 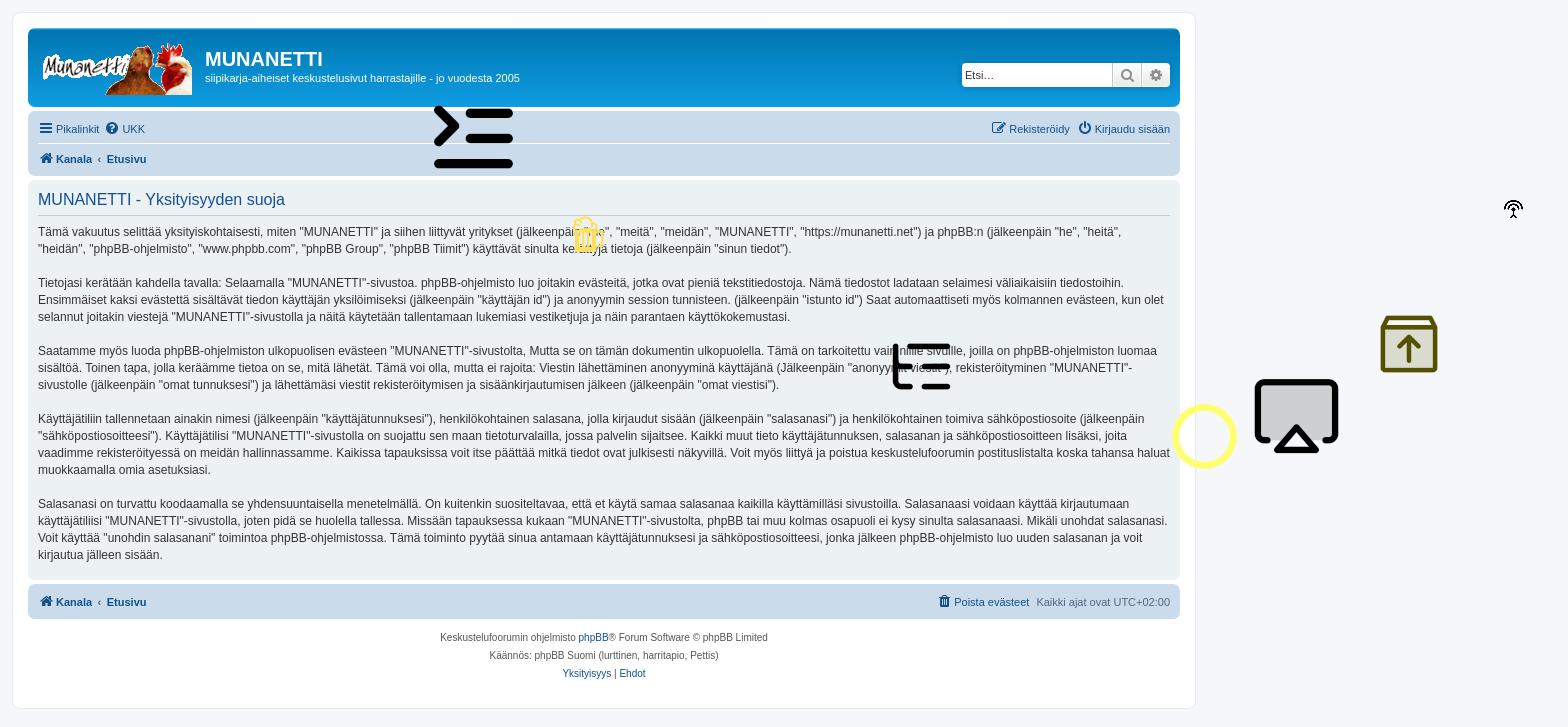 What do you see at coordinates (1513, 209) in the screenshot?
I see `access antenna or broadcast settings` at bounding box center [1513, 209].